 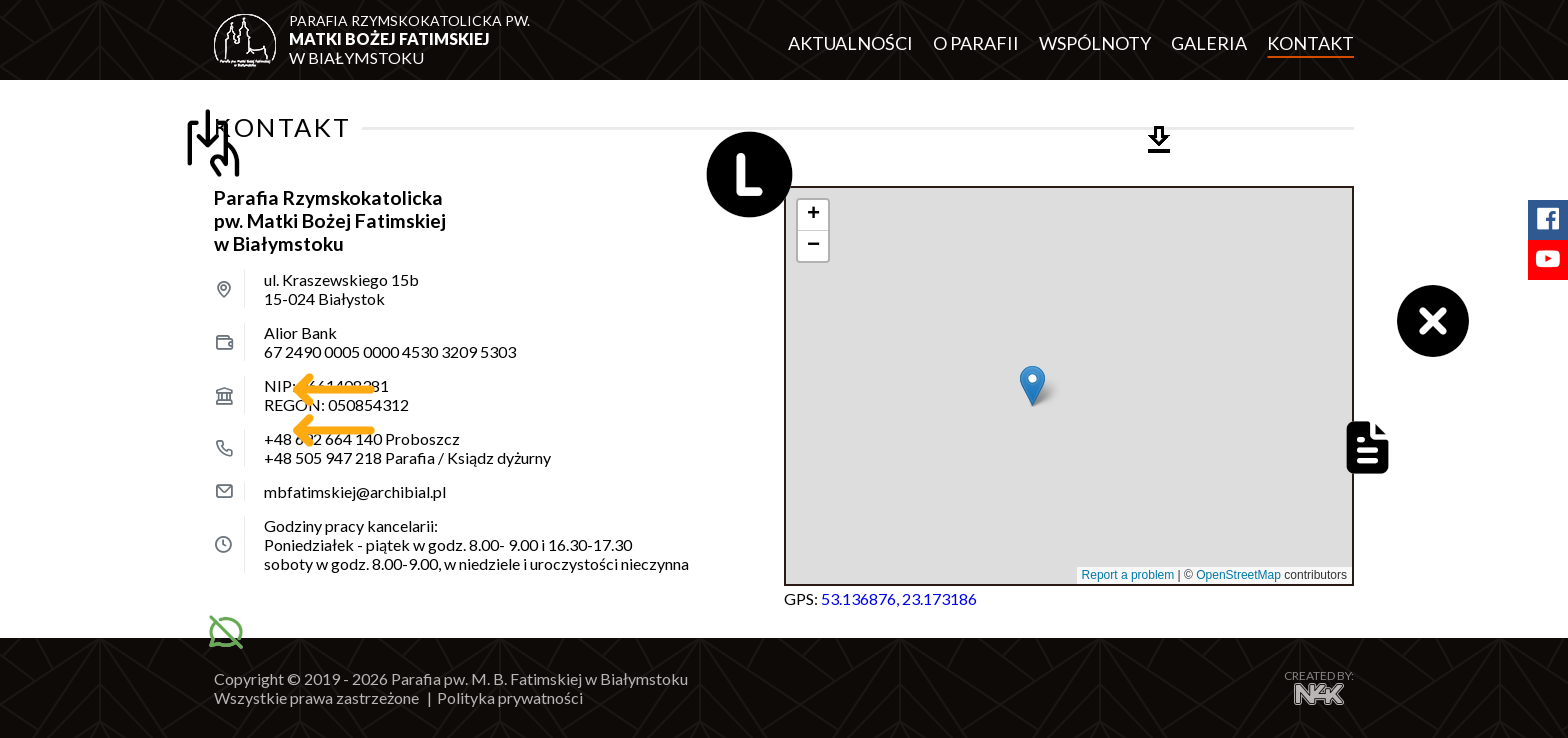 I want to click on withdraw funds or cash out, so click(x=210, y=143).